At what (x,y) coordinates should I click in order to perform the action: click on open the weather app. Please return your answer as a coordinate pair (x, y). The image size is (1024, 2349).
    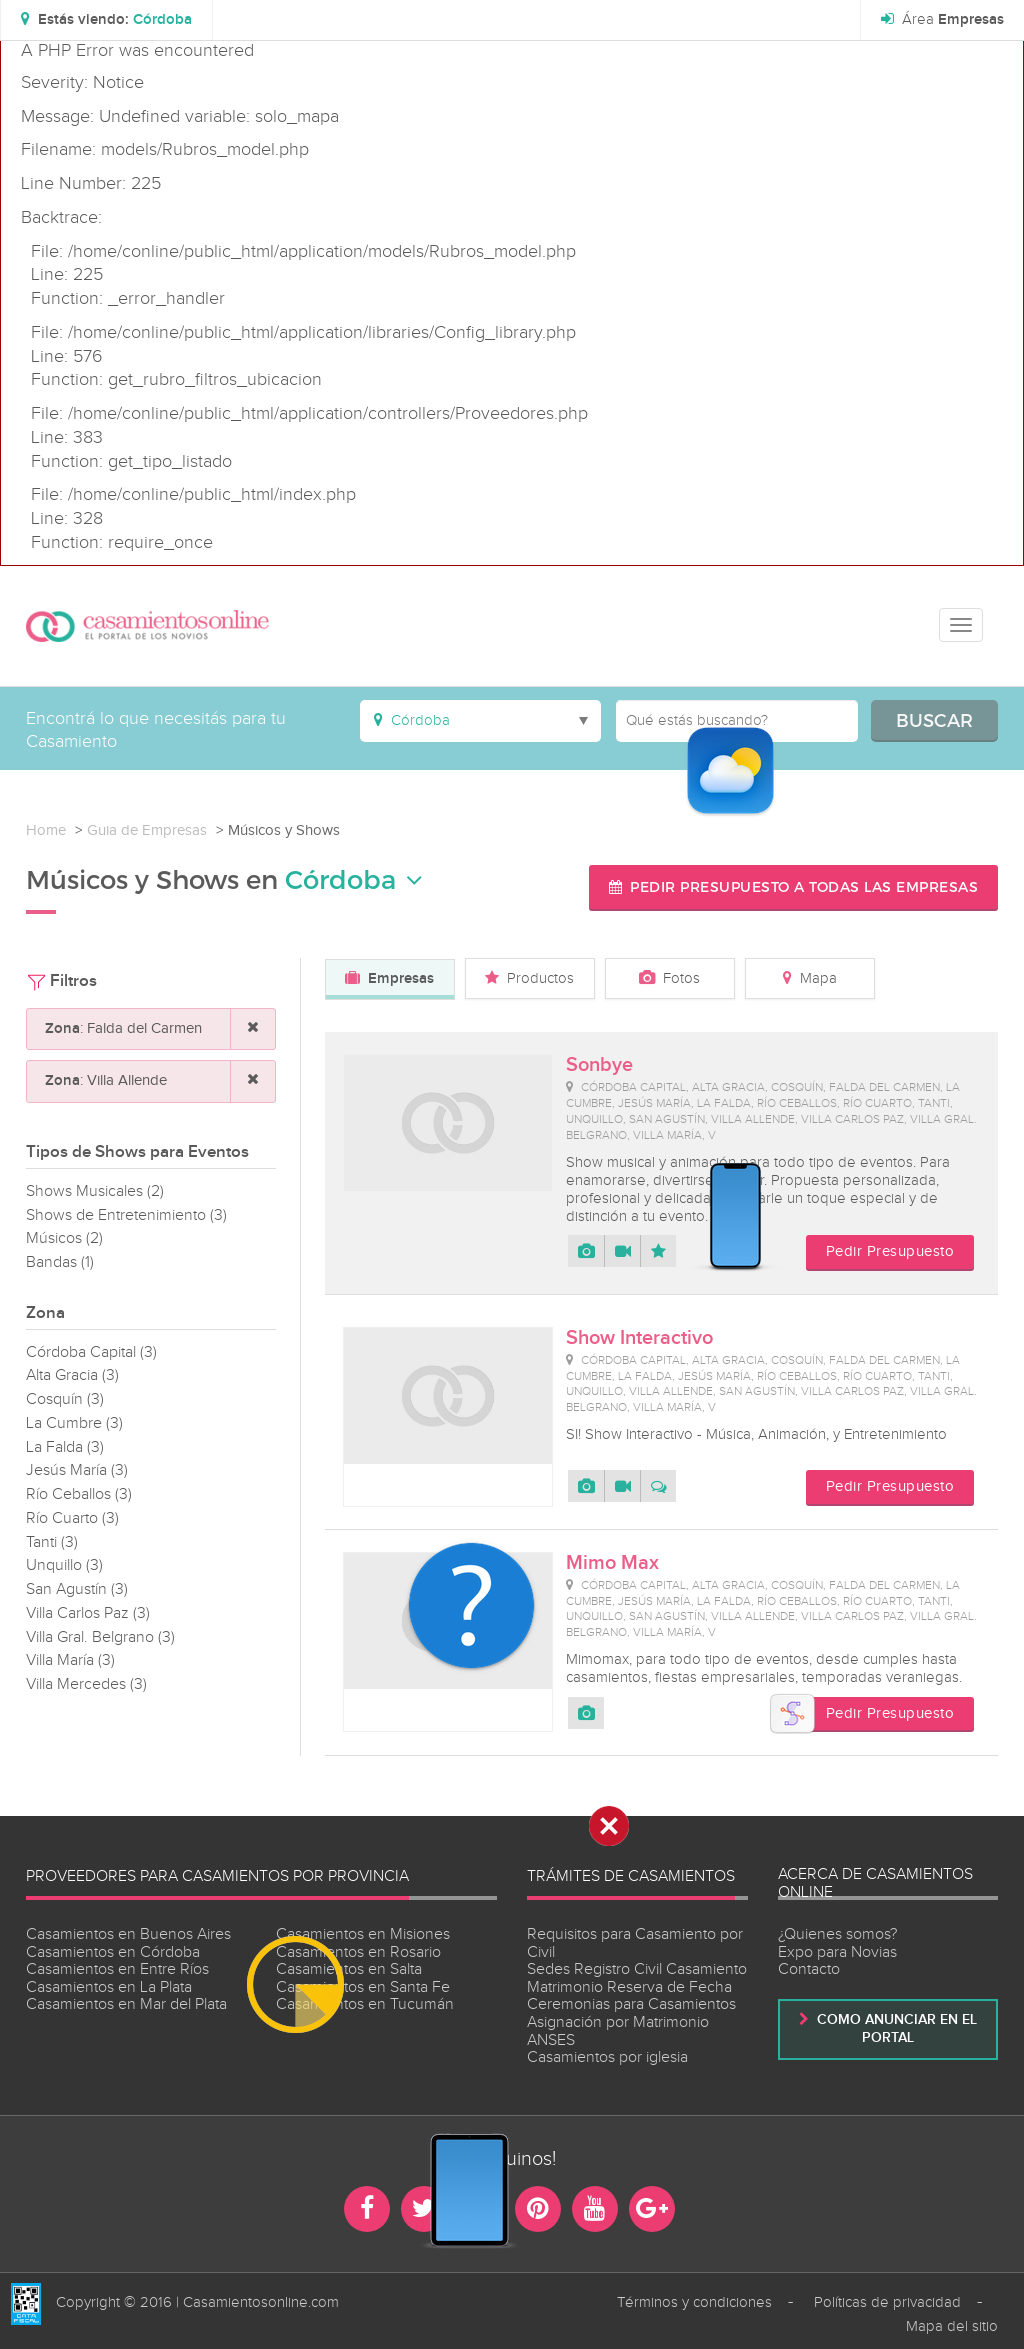
    Looking at the image, I should click on (730, 770).